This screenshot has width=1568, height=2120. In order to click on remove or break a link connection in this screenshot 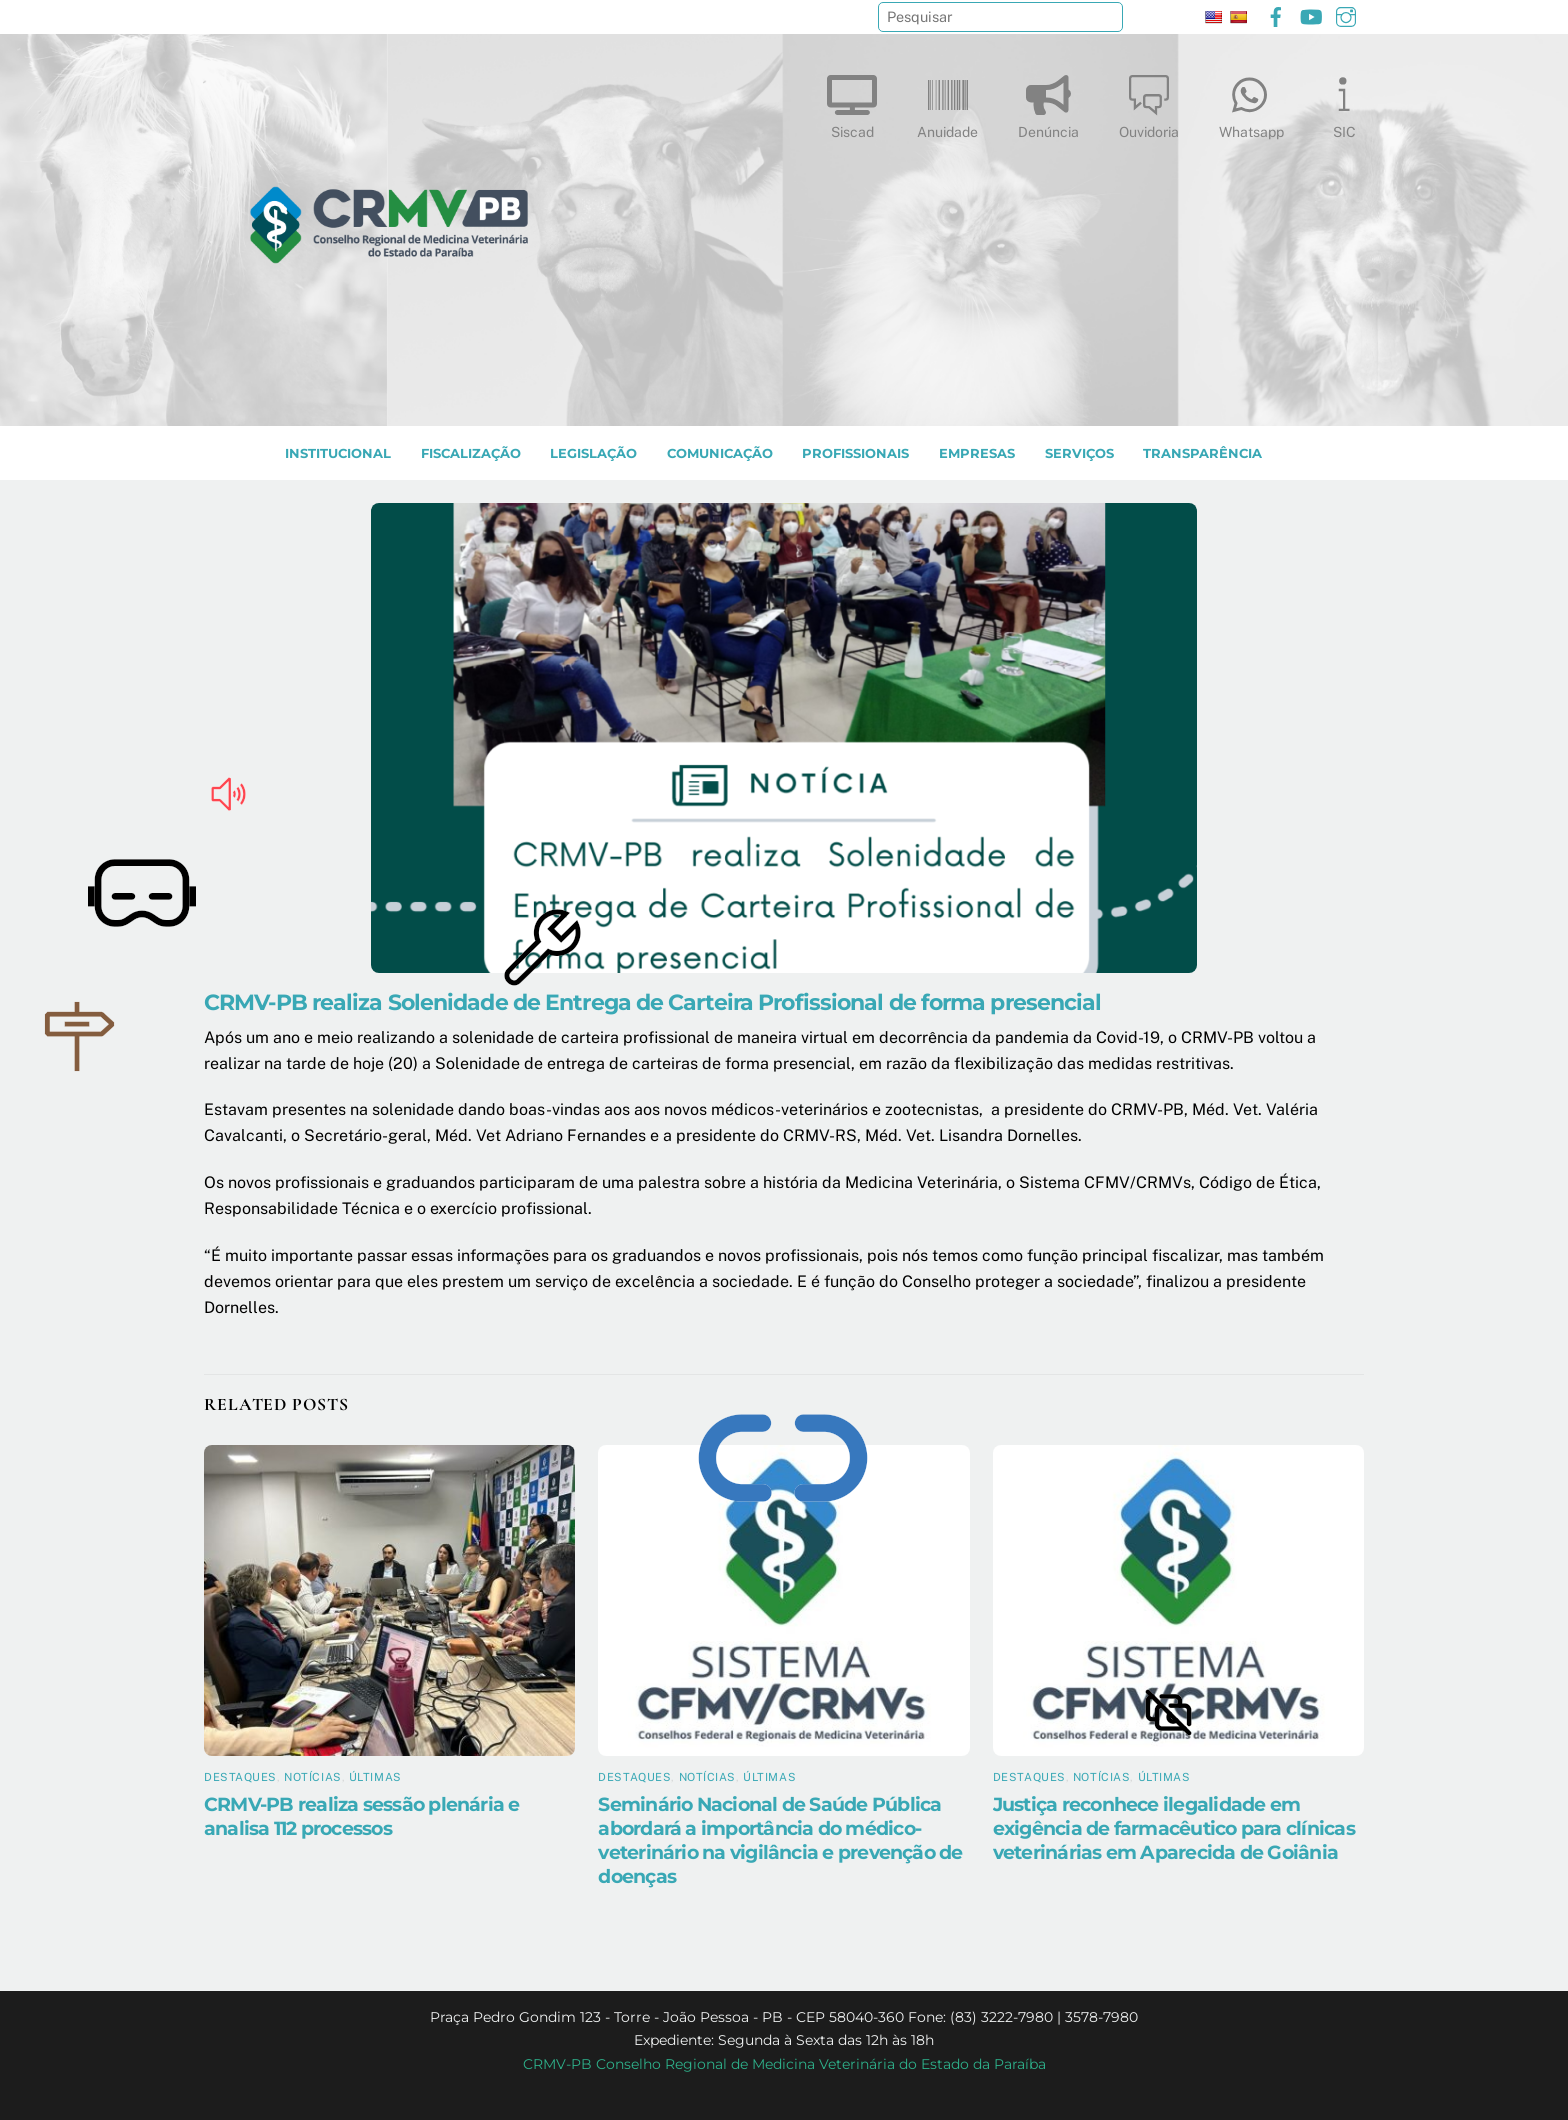, I will do `click(783, 1458)`.